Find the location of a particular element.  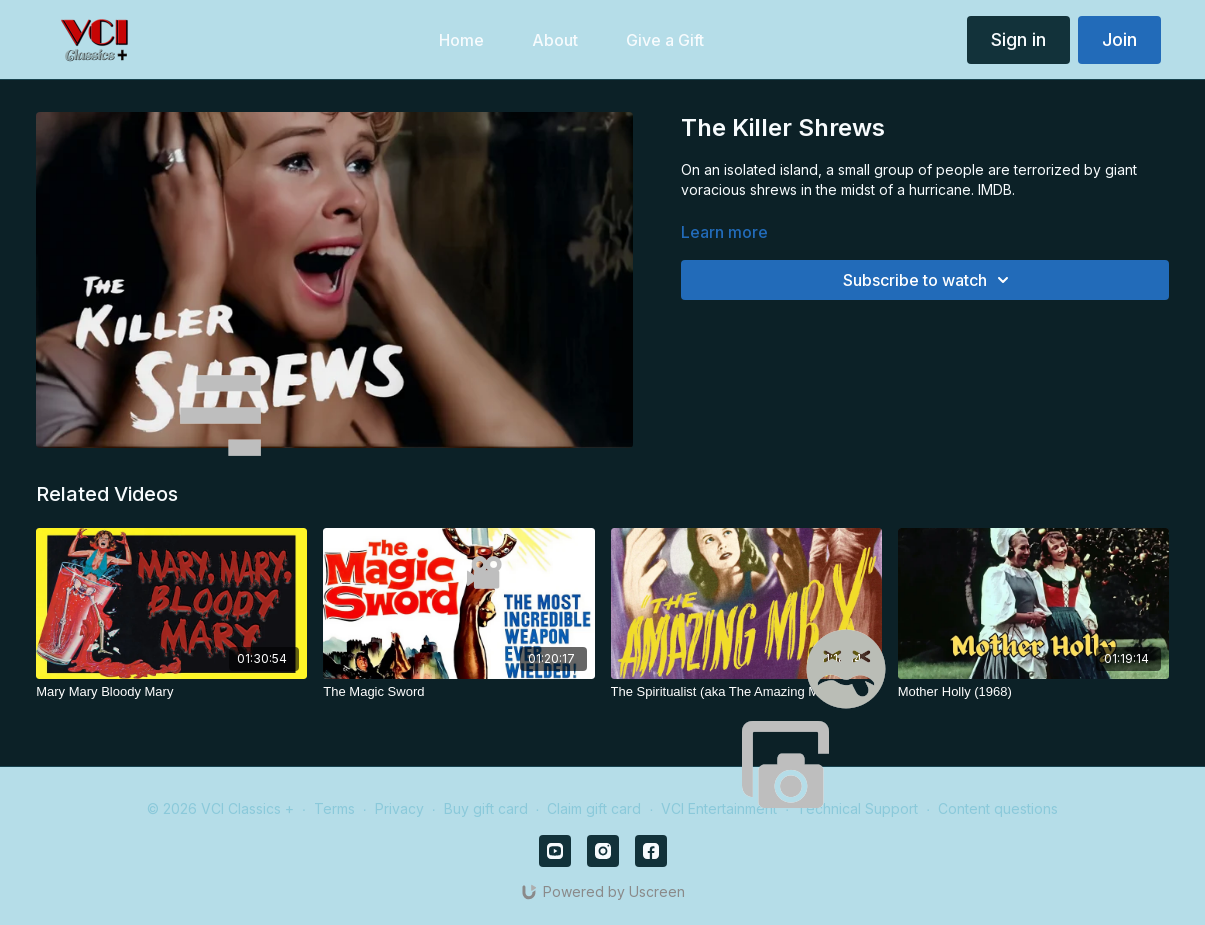

indicates feeling unwell or sick status is located at coordinates (846, 669).